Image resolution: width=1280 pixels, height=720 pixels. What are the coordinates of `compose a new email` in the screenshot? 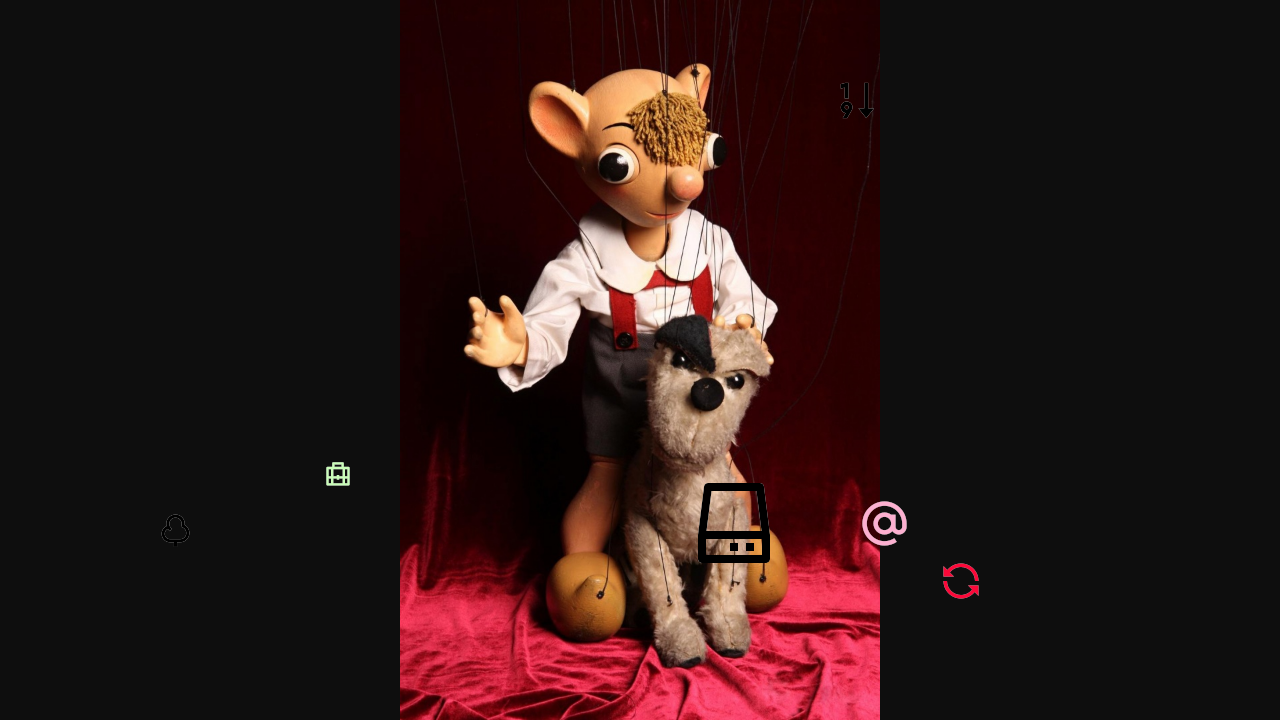 It's located at (884, 523).